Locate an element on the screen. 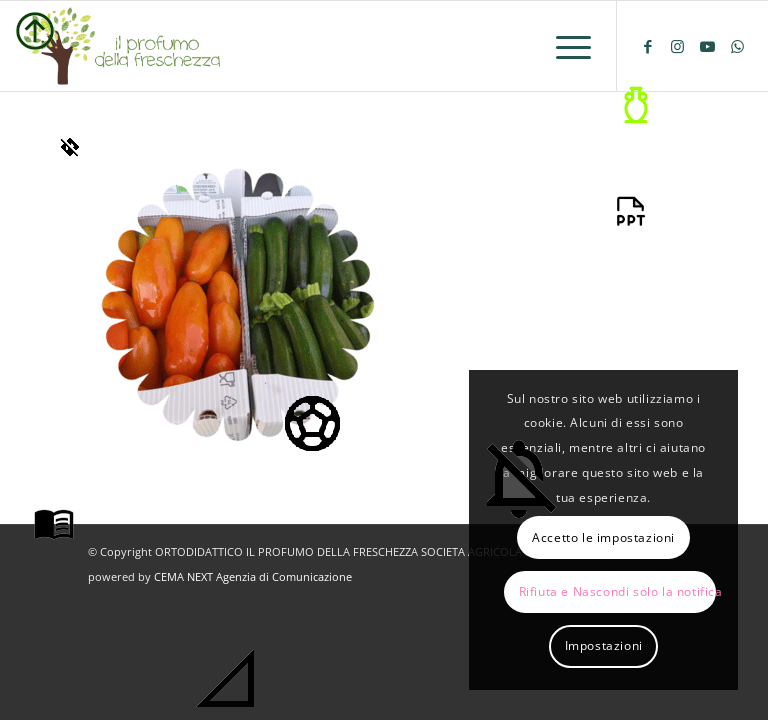  mute or disable notifications is located at coordinates (519, 478).